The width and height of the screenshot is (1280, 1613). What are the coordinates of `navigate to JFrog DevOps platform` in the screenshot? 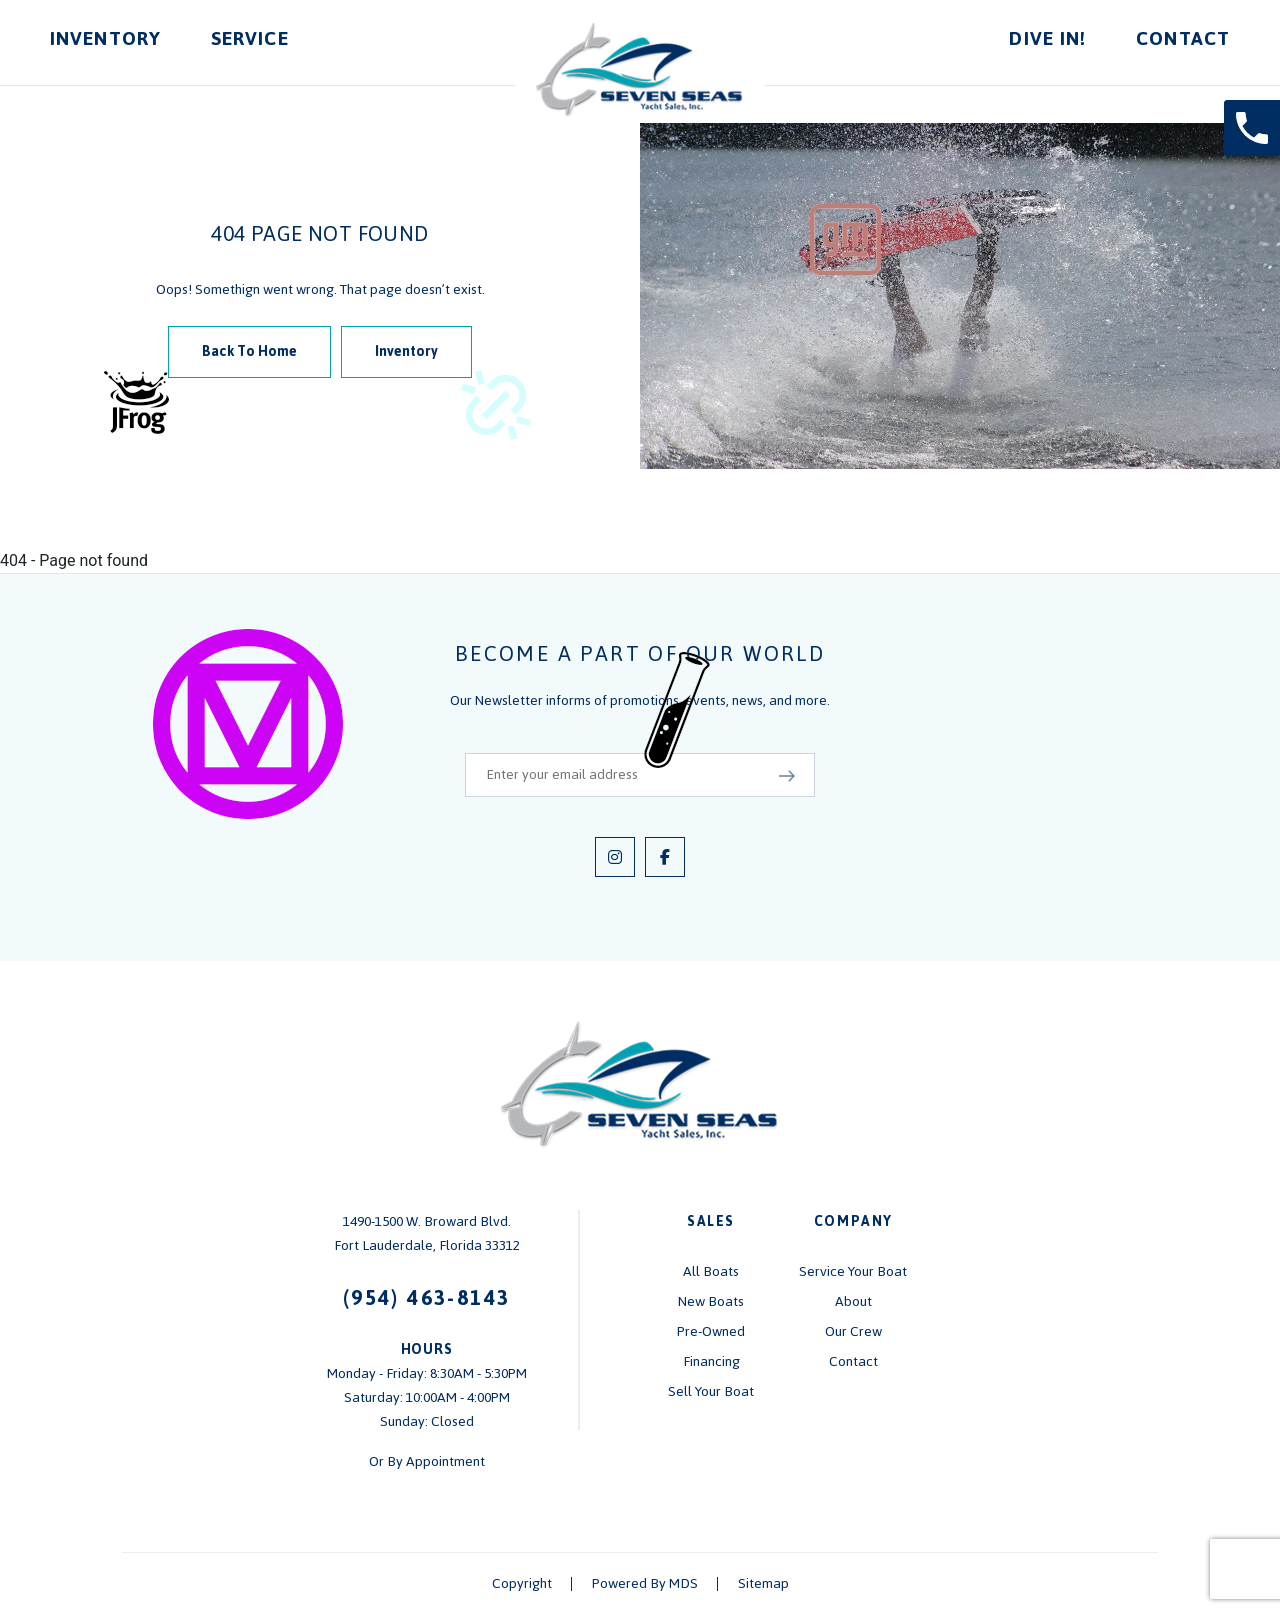 It's located at (136, 402).